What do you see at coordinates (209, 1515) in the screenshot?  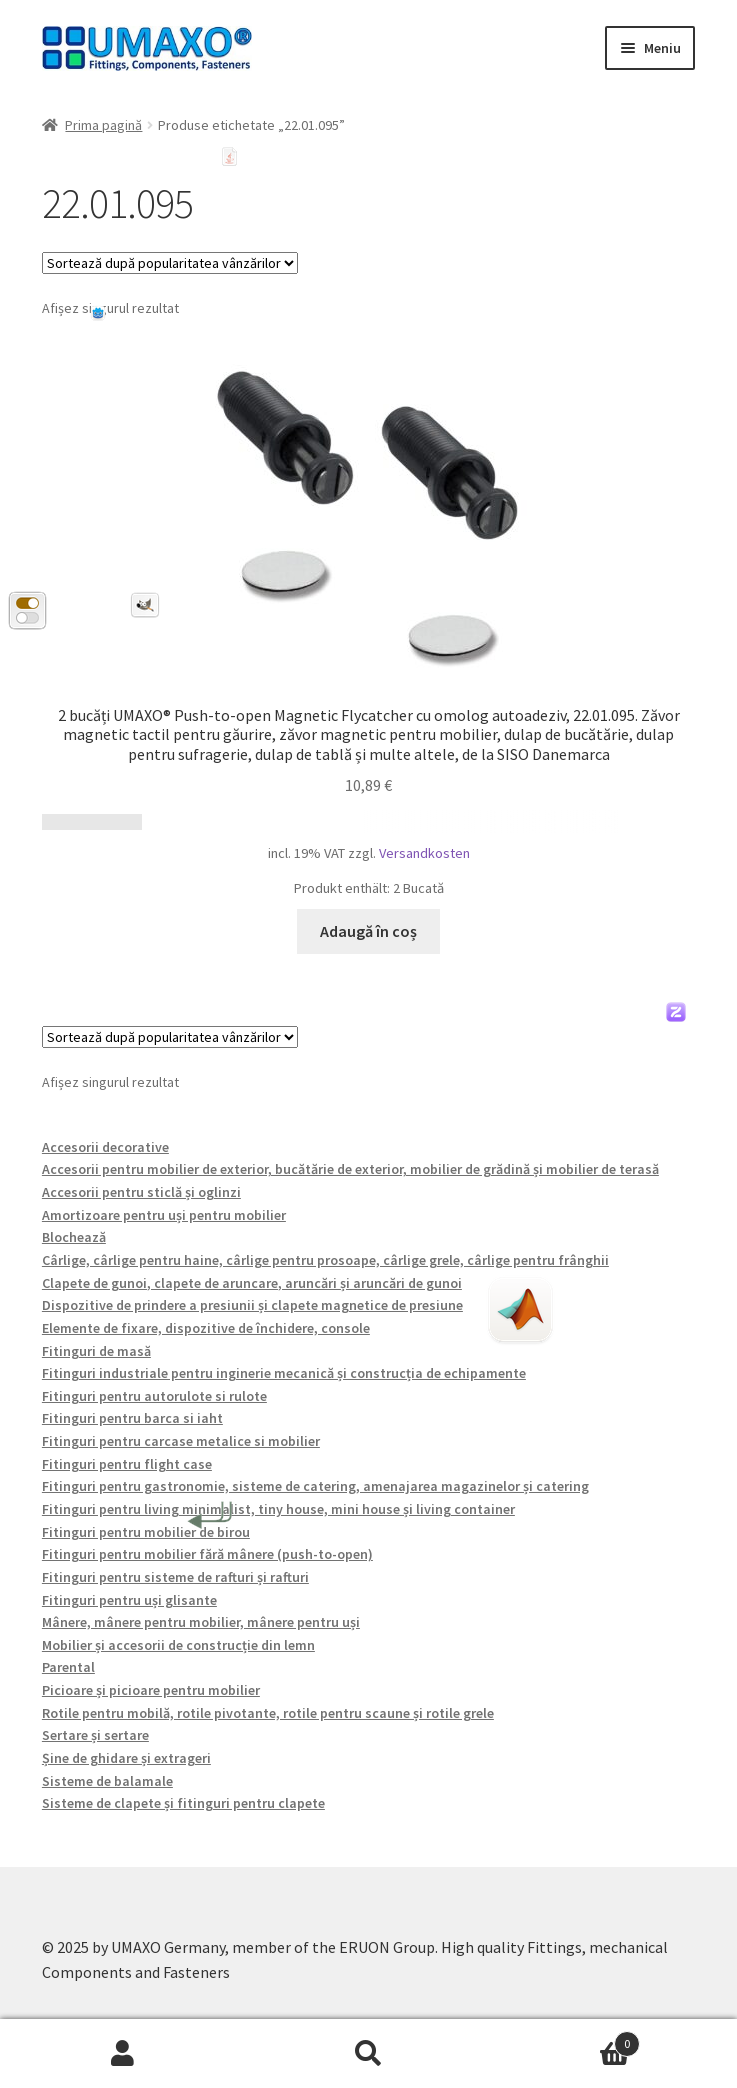 I see `reply to all recipients in an email thread` at bounding box center [209, 1515].